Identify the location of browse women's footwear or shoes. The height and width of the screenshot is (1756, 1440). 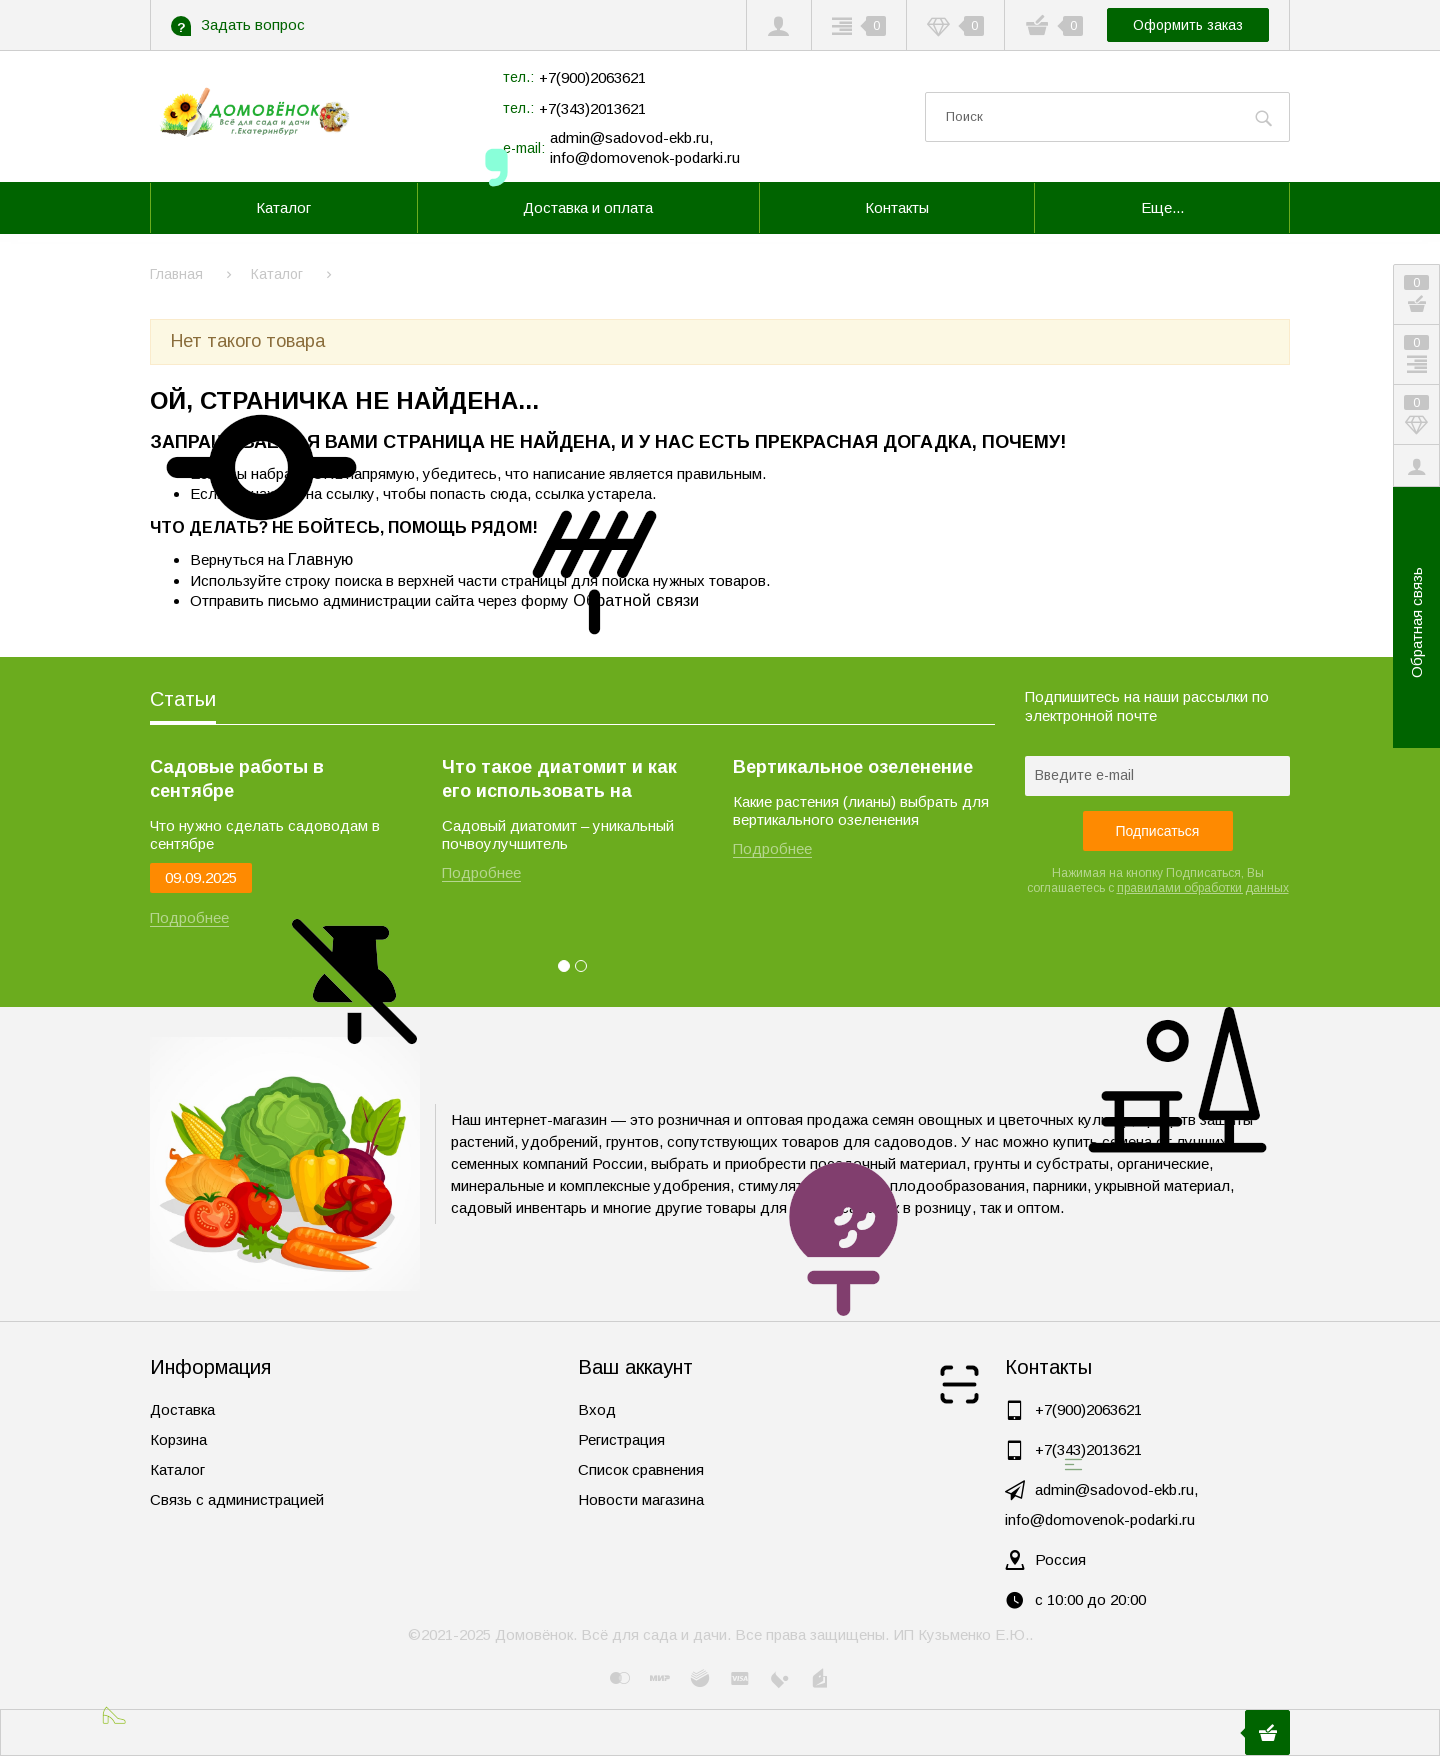
(113, 1716).